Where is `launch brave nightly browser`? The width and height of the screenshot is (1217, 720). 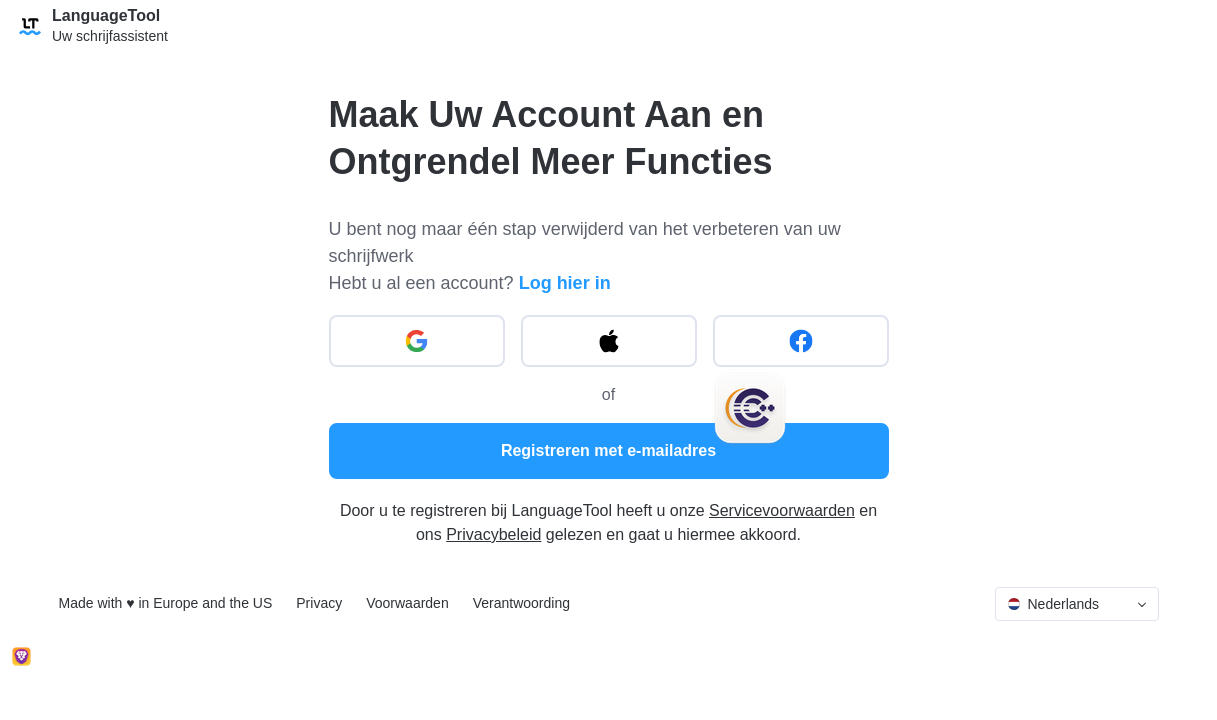
launch brave nightly browser is located at coordinates (21, 656).